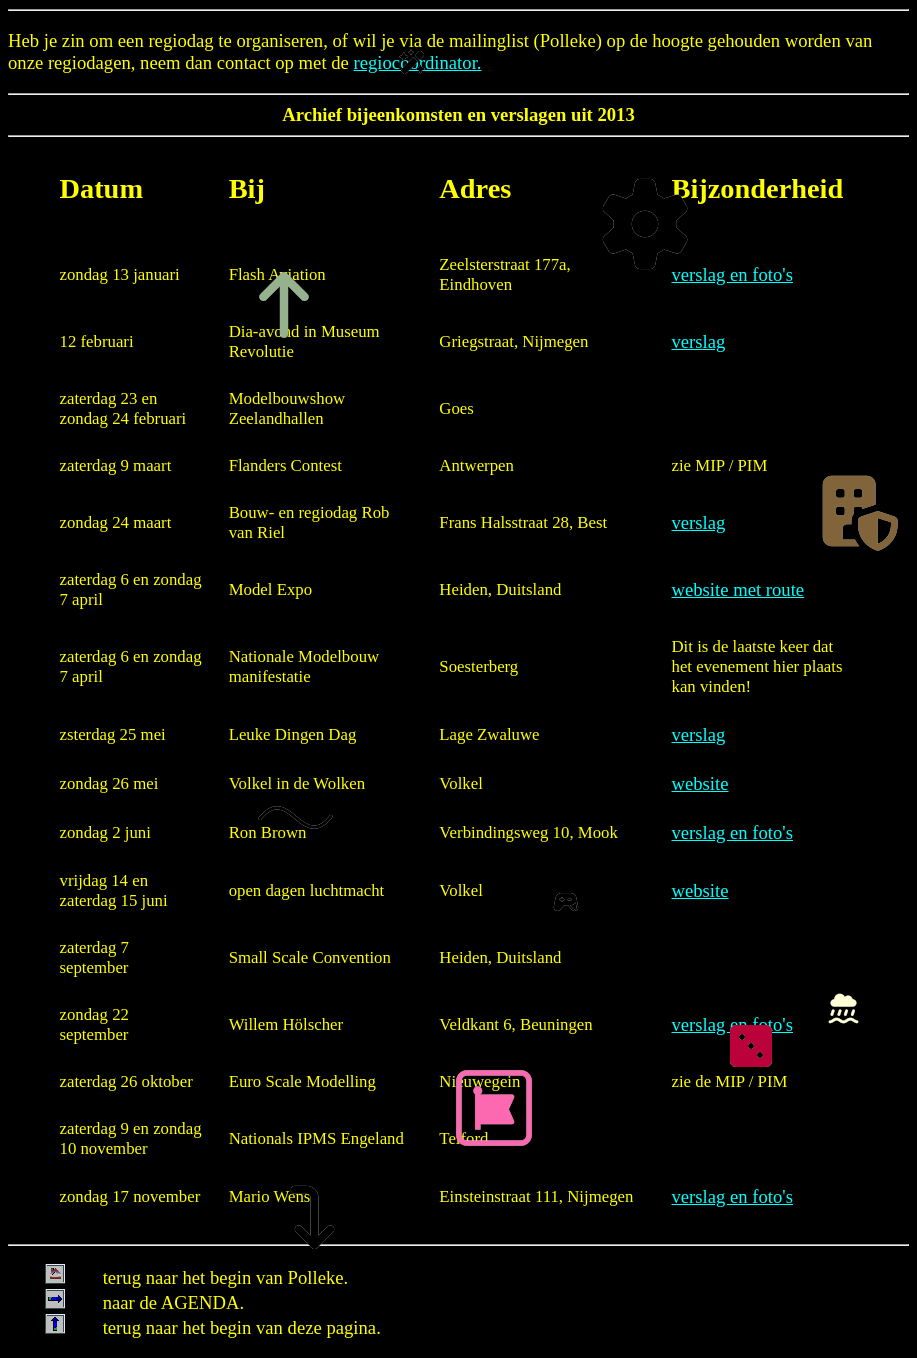 Image resolution: width=917 pixels, height=1358 pixels. Describe the element at coordinates (751, 1046) in the screenshot. I see `randomize or shuffle content` at that location.